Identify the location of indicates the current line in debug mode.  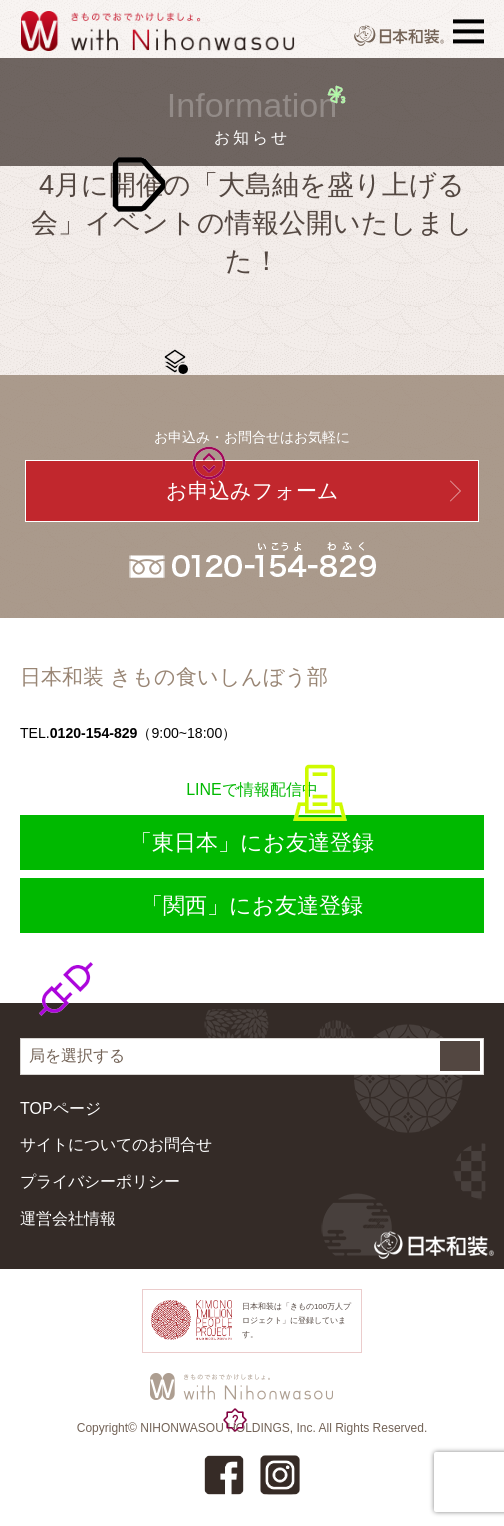
(135, 184).